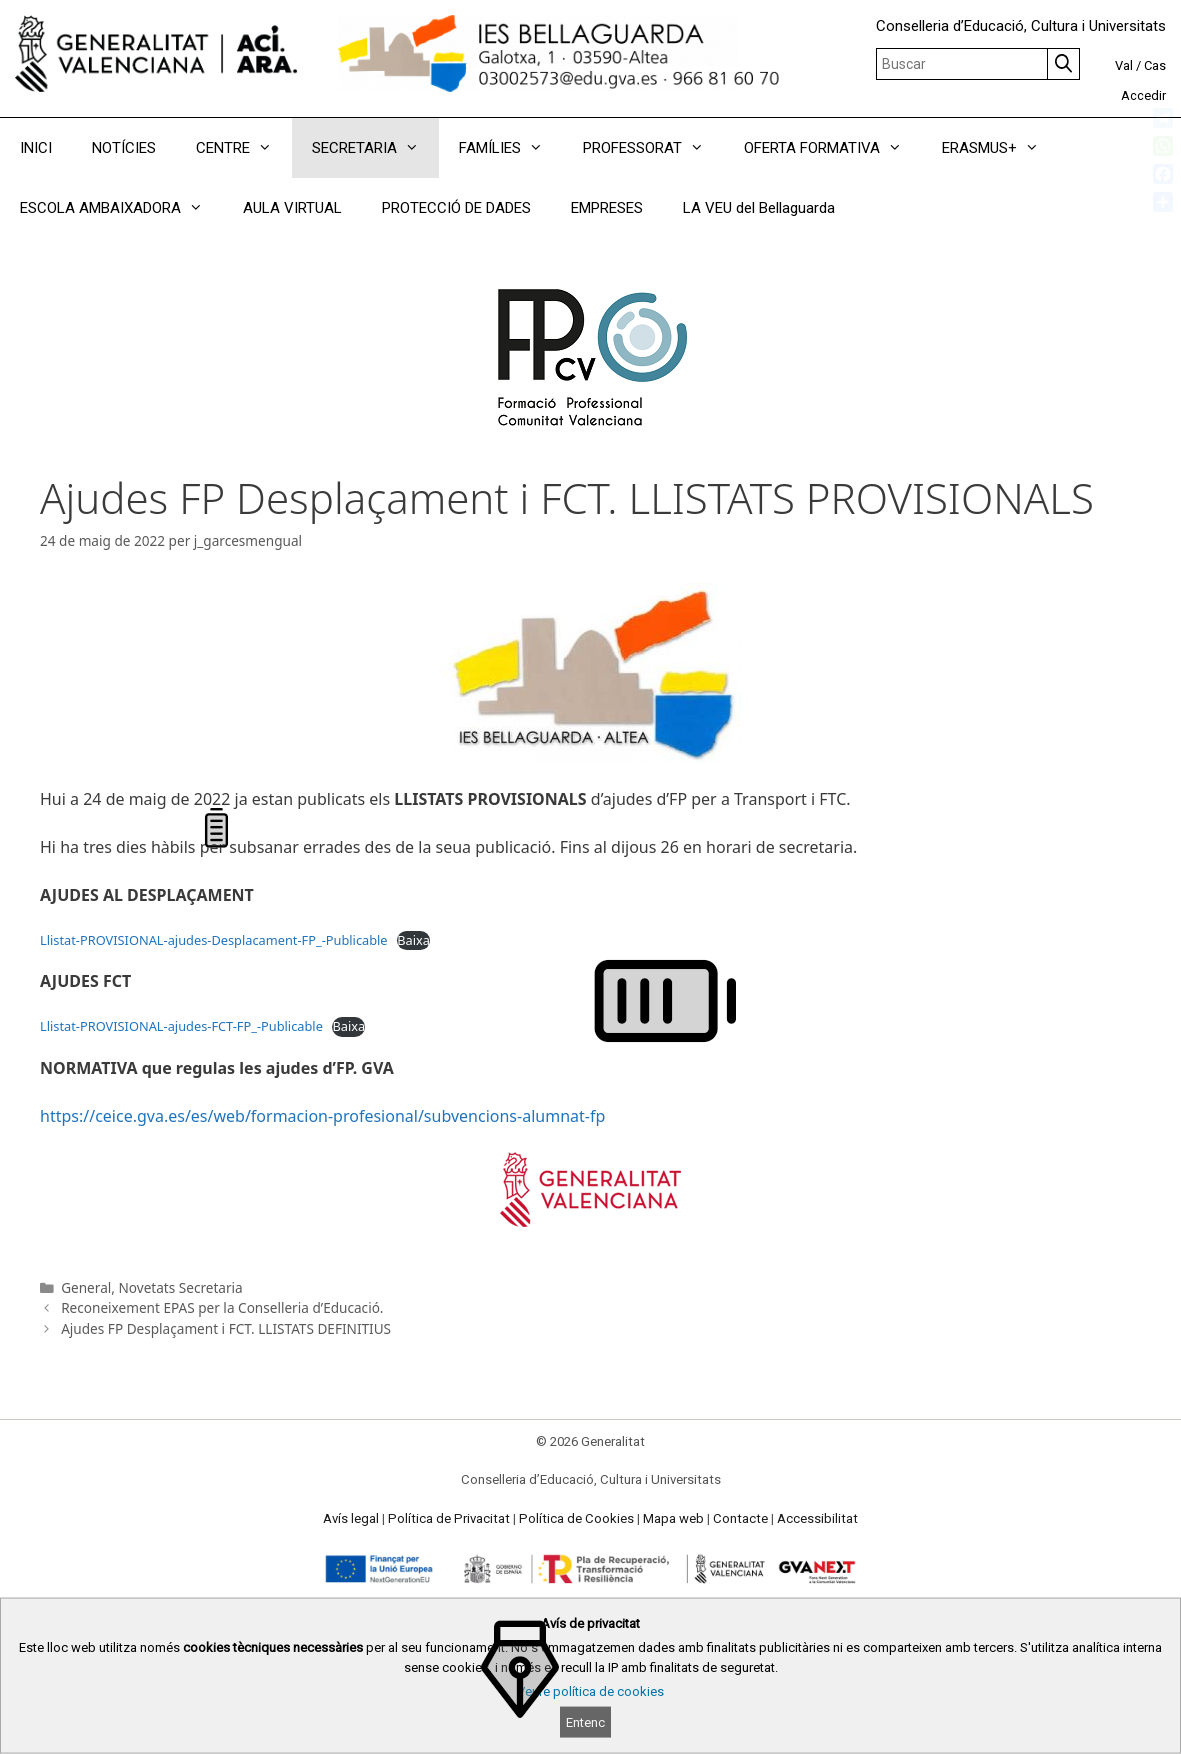 Image resolution: width=1181 pixels, height=1754 pixels. Describe the element at coordinates (663, 1001) in the screenshot. I see `indicates high battery level` at that location.